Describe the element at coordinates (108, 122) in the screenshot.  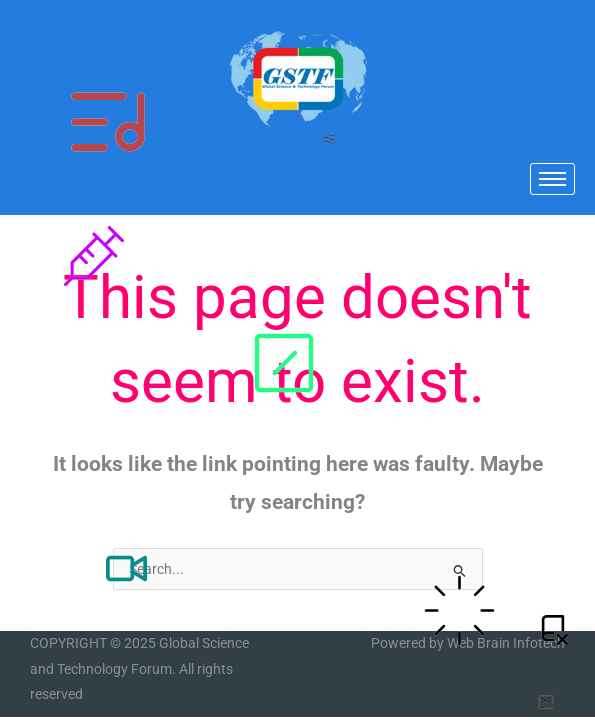
I see `view music playlist` at that location.